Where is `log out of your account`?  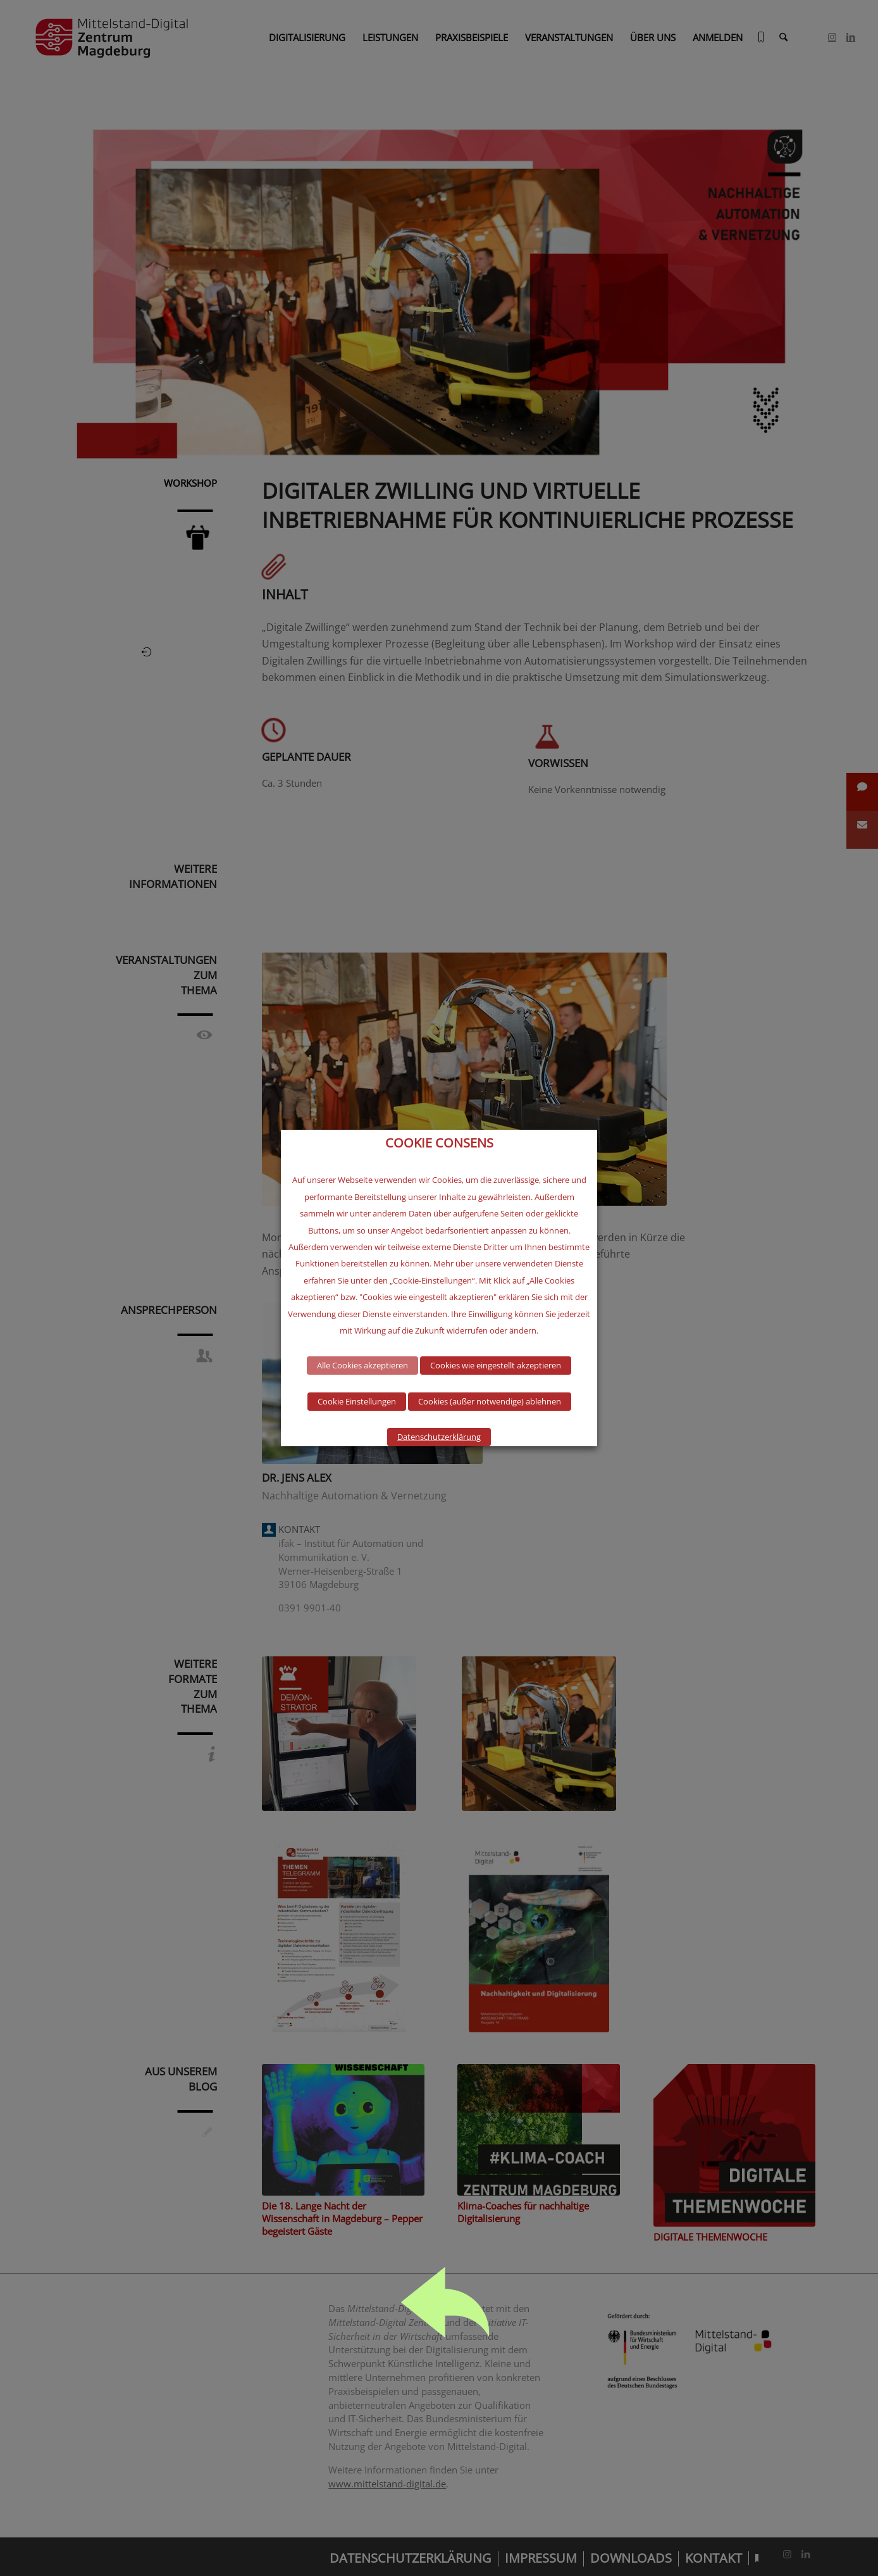
log out of your account is located at coordinates (147, 652).